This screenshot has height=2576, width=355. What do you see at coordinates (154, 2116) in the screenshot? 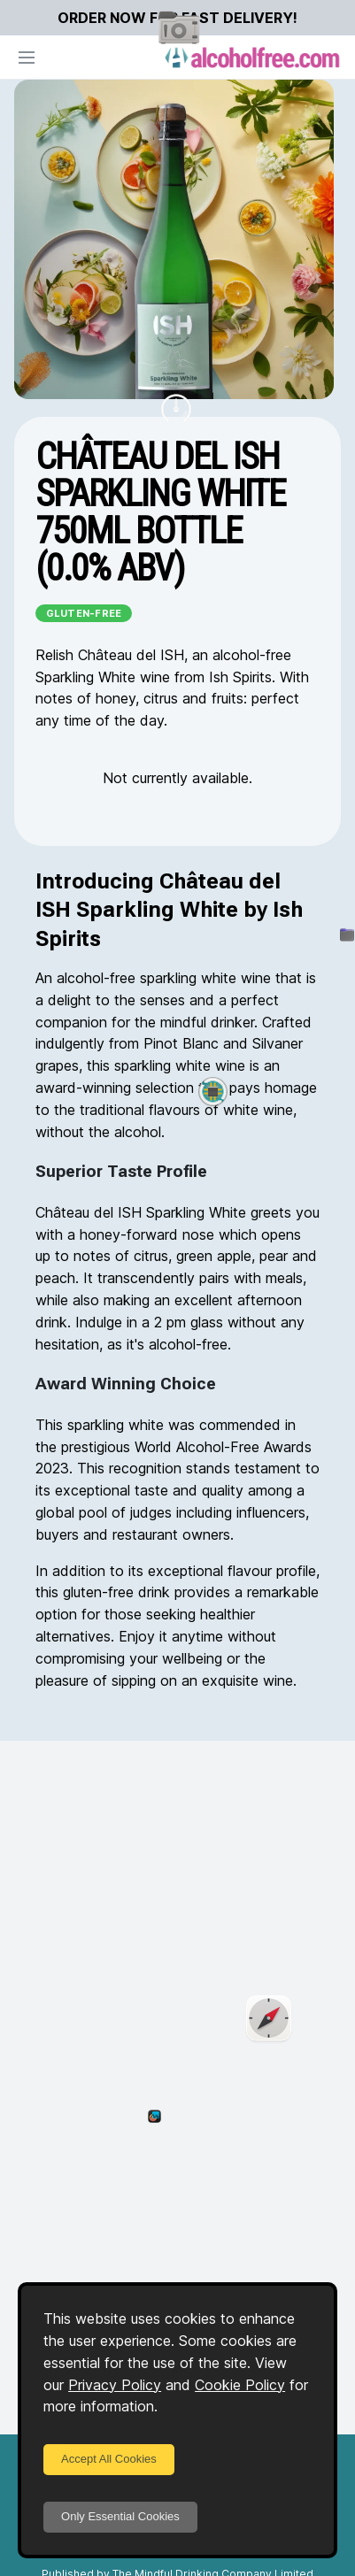
I see `open freeform app for brainstorming and sketching` at bounding box center [154, 2116].